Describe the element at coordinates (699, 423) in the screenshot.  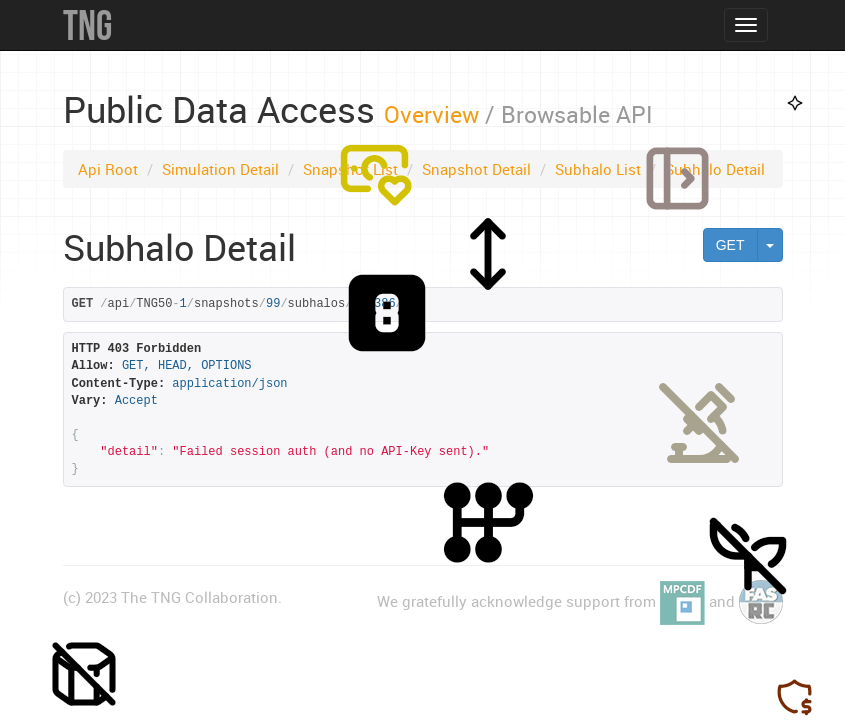
I see `microscope feature disabled` at that location.